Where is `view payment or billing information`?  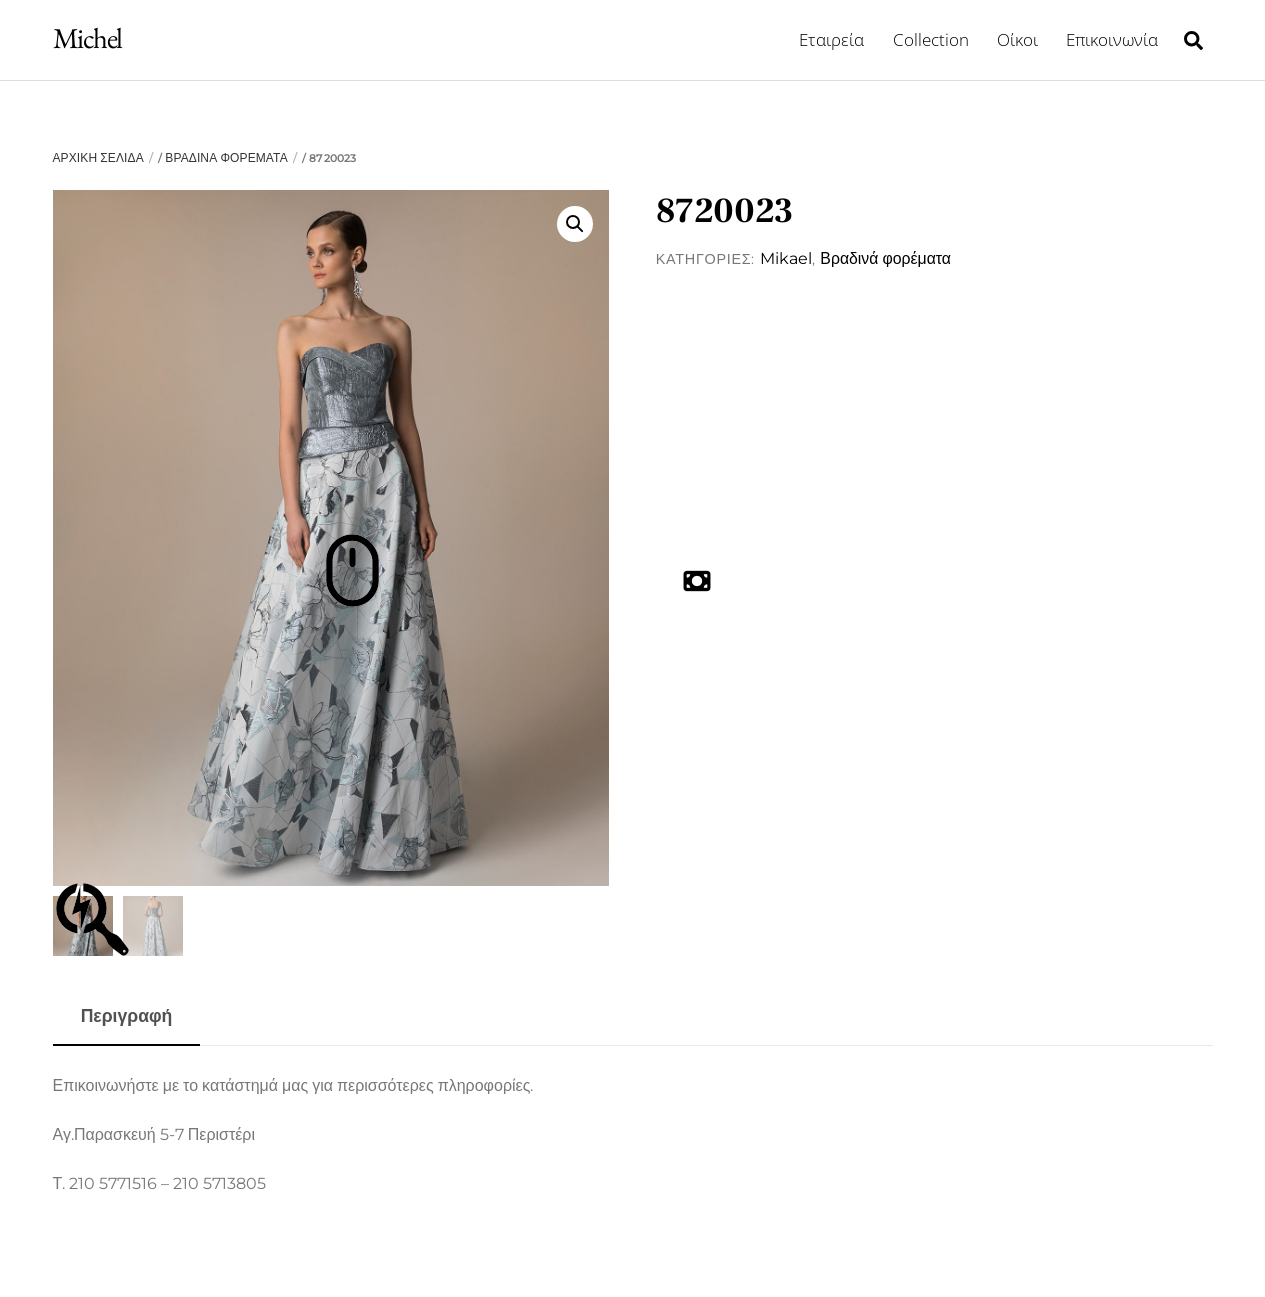 view payment or billing information is located at coordinates (697, 581).